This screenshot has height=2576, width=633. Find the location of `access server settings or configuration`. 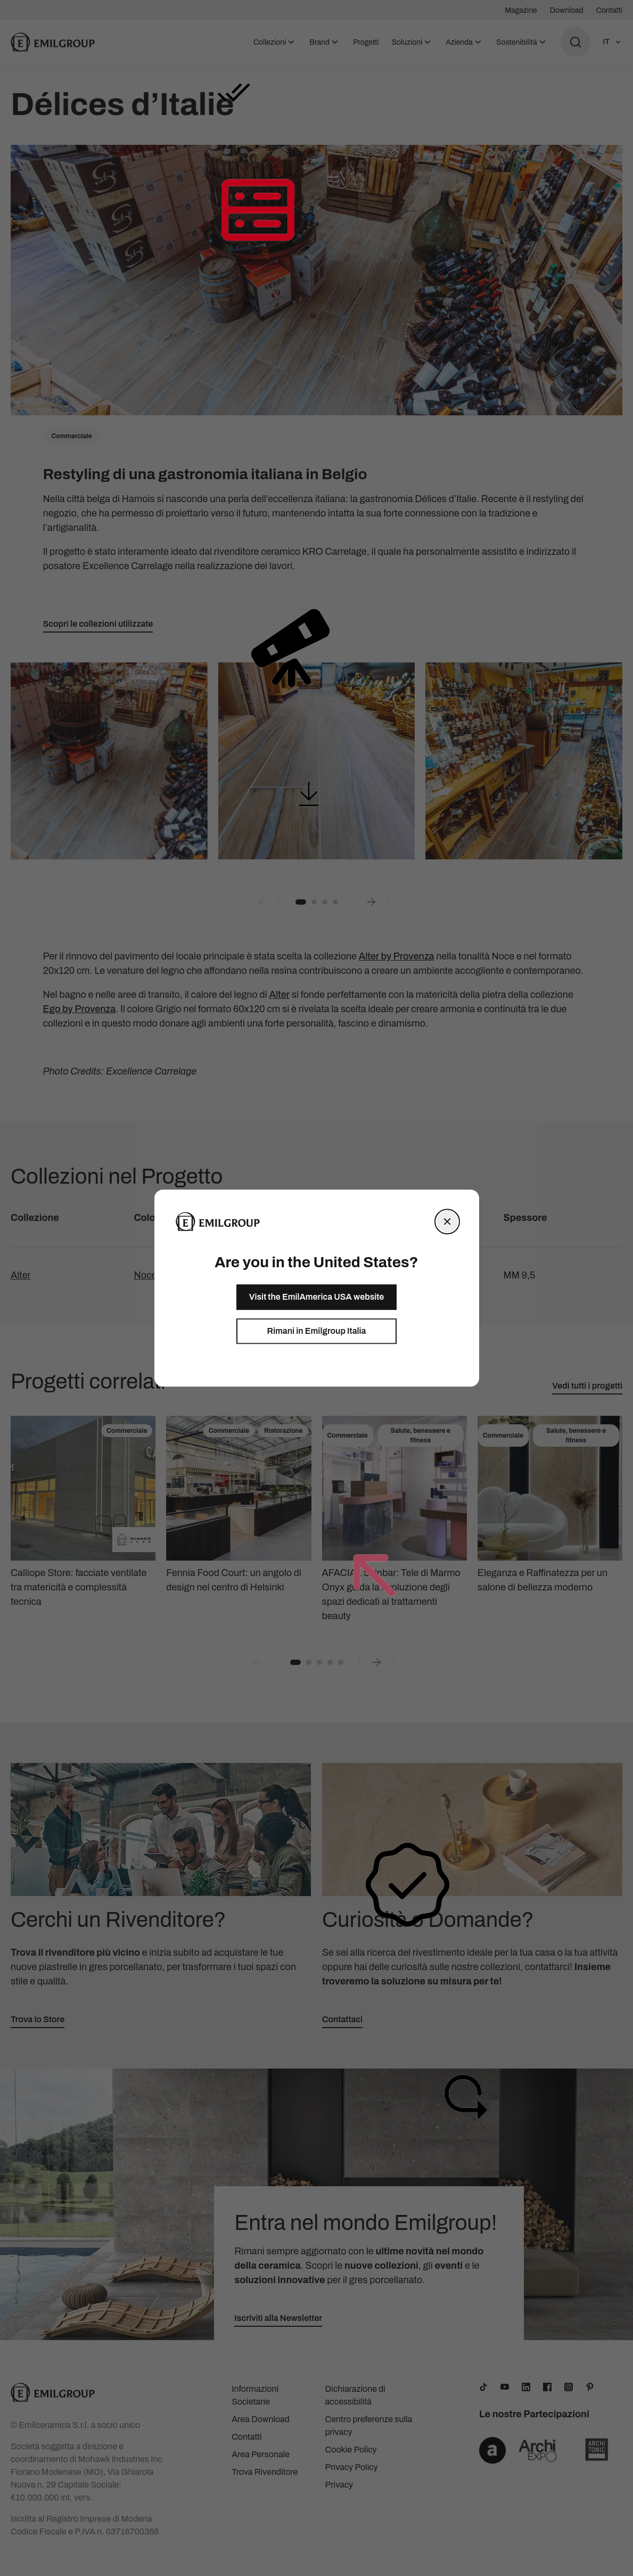

access server settings or configuration is located at coordinates (258, 211).